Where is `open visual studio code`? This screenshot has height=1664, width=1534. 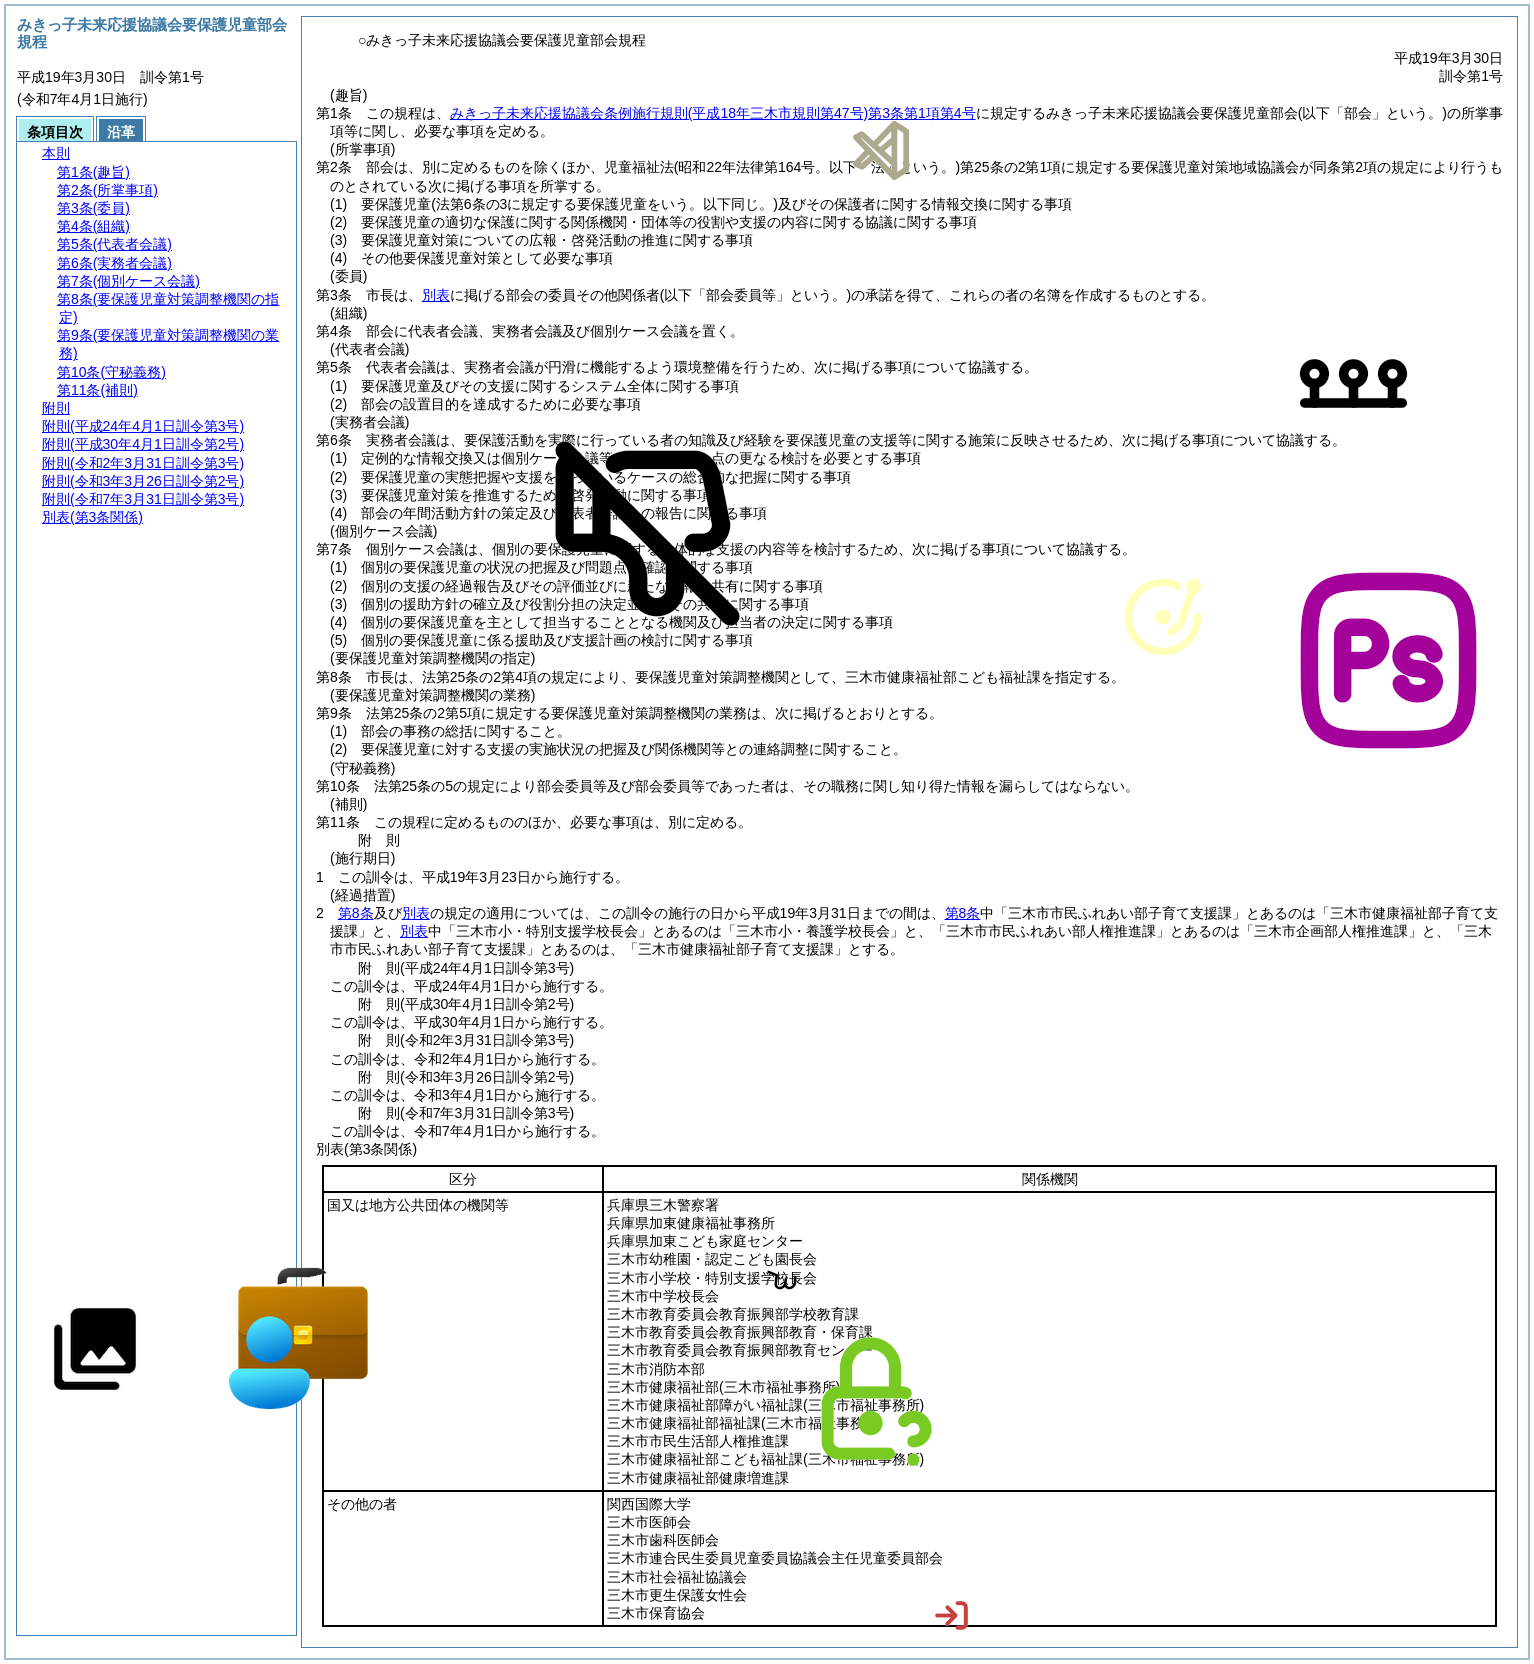
open visual studio code is located at coordinates (882, 150).